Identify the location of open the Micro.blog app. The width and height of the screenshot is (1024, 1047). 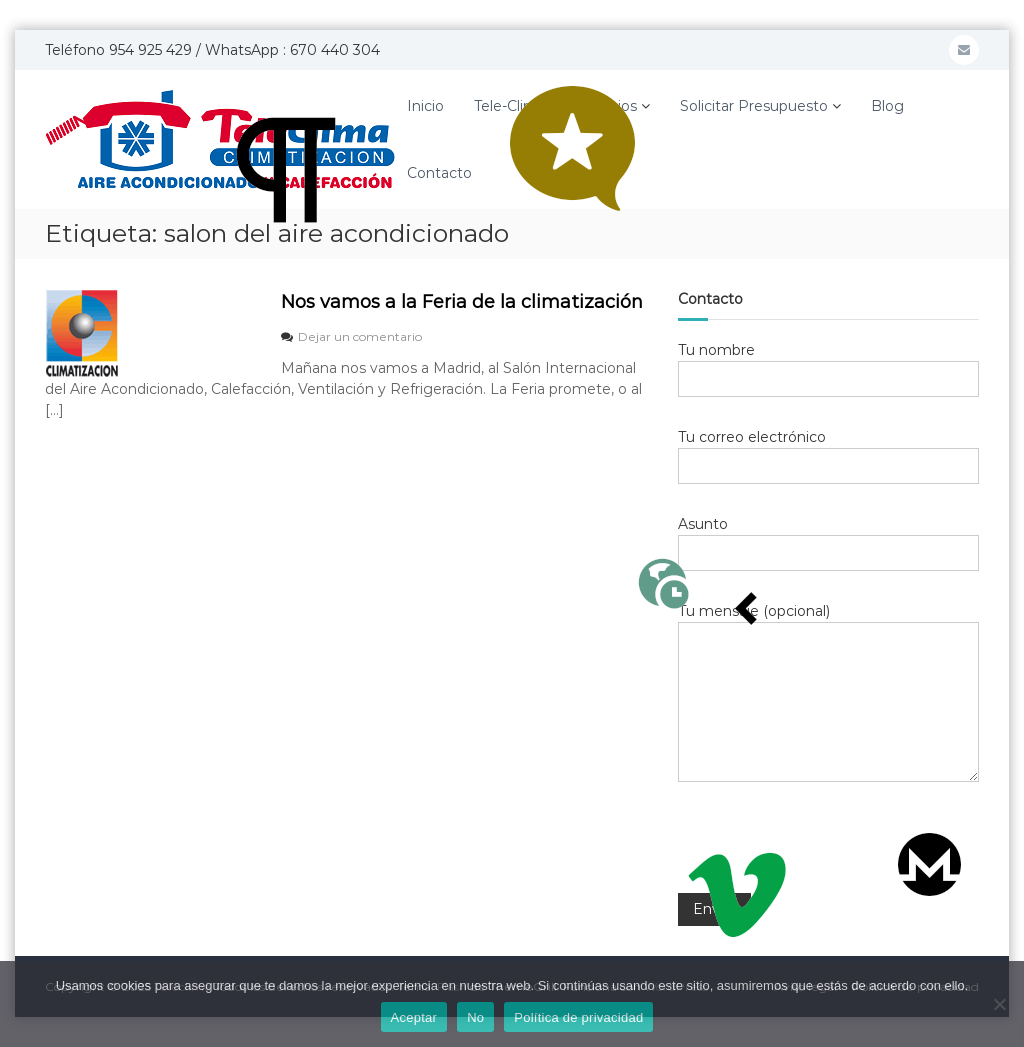
(572, 148).